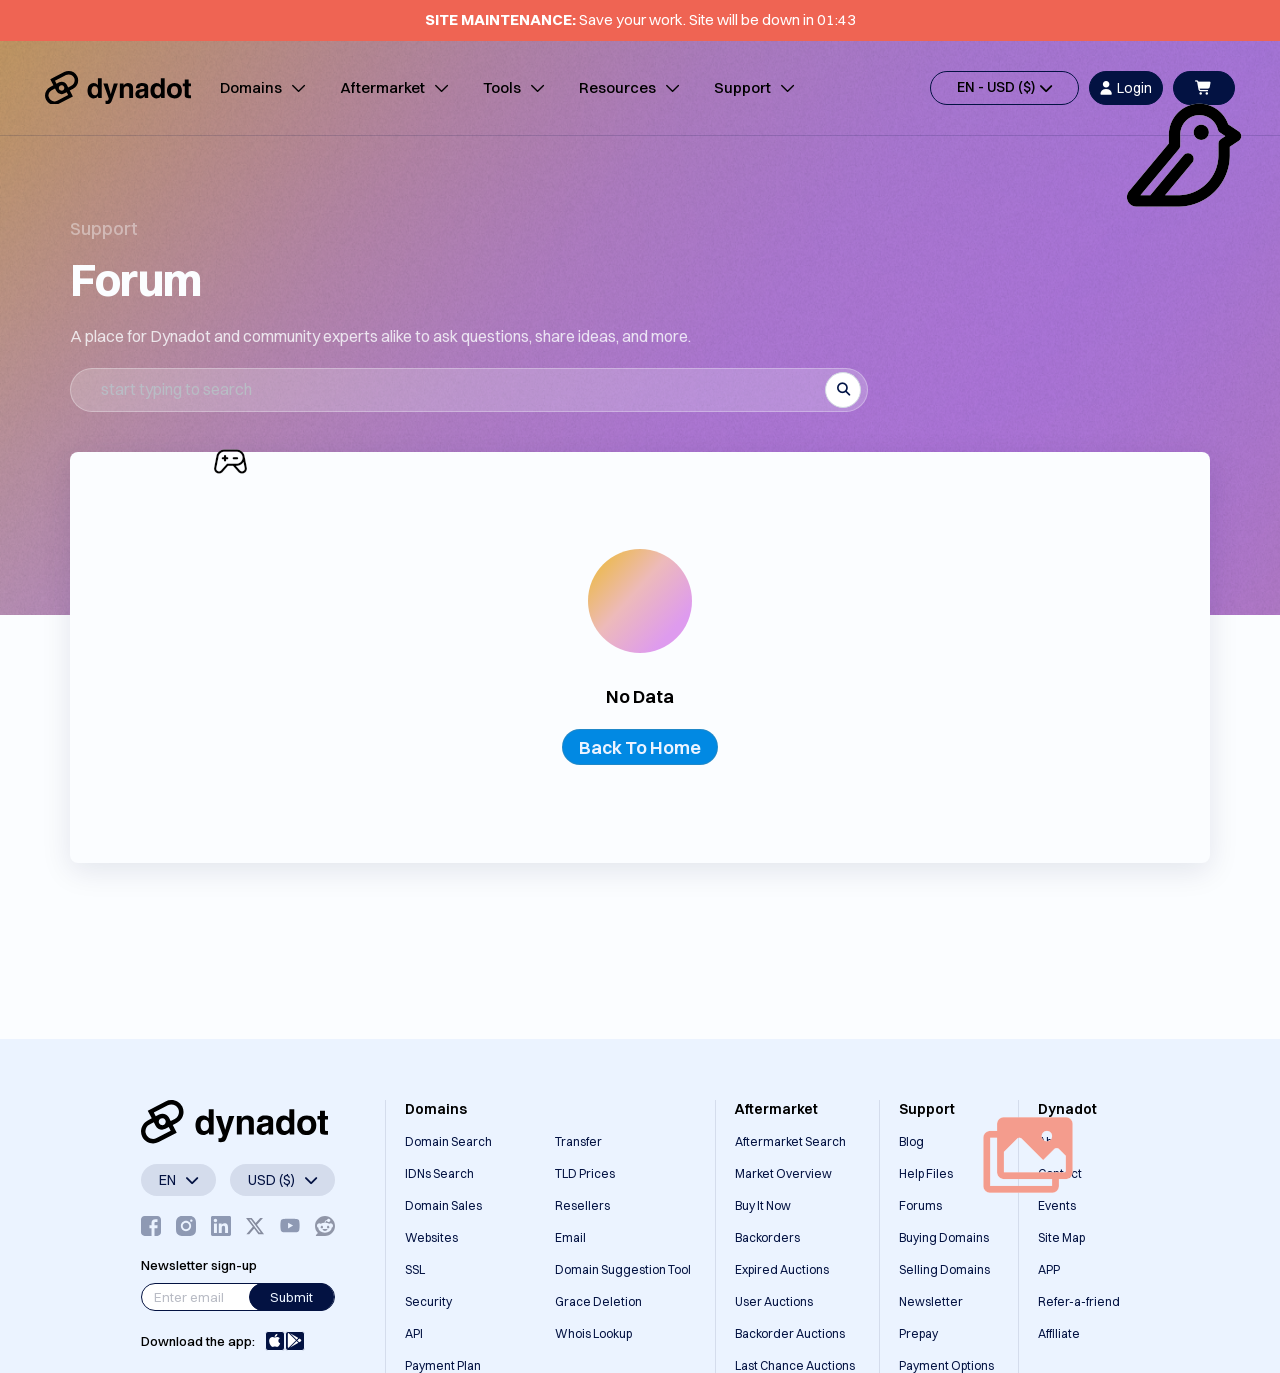  Describe the element at coordinates (1186, 159) in the screenshot. I see `access twitter or social media sharing` at that location.